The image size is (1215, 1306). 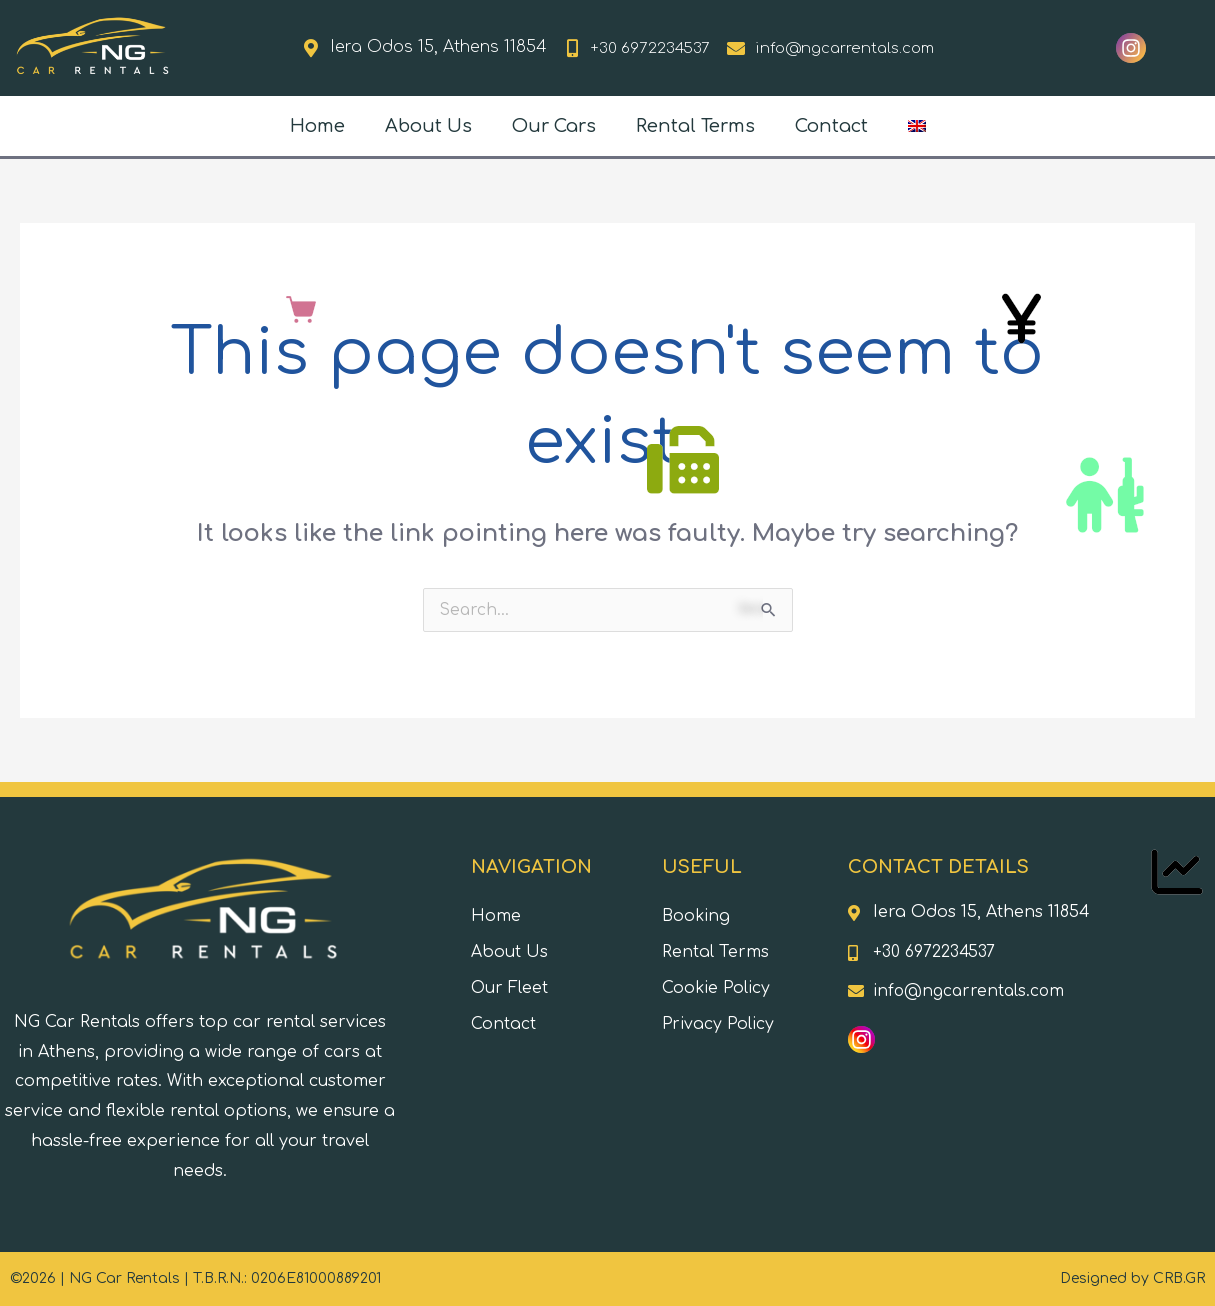 What do you see at coordinates (1177, 872) in the screenshot?
I see `view analytics or performance data` at bounding box center [1177, 872].